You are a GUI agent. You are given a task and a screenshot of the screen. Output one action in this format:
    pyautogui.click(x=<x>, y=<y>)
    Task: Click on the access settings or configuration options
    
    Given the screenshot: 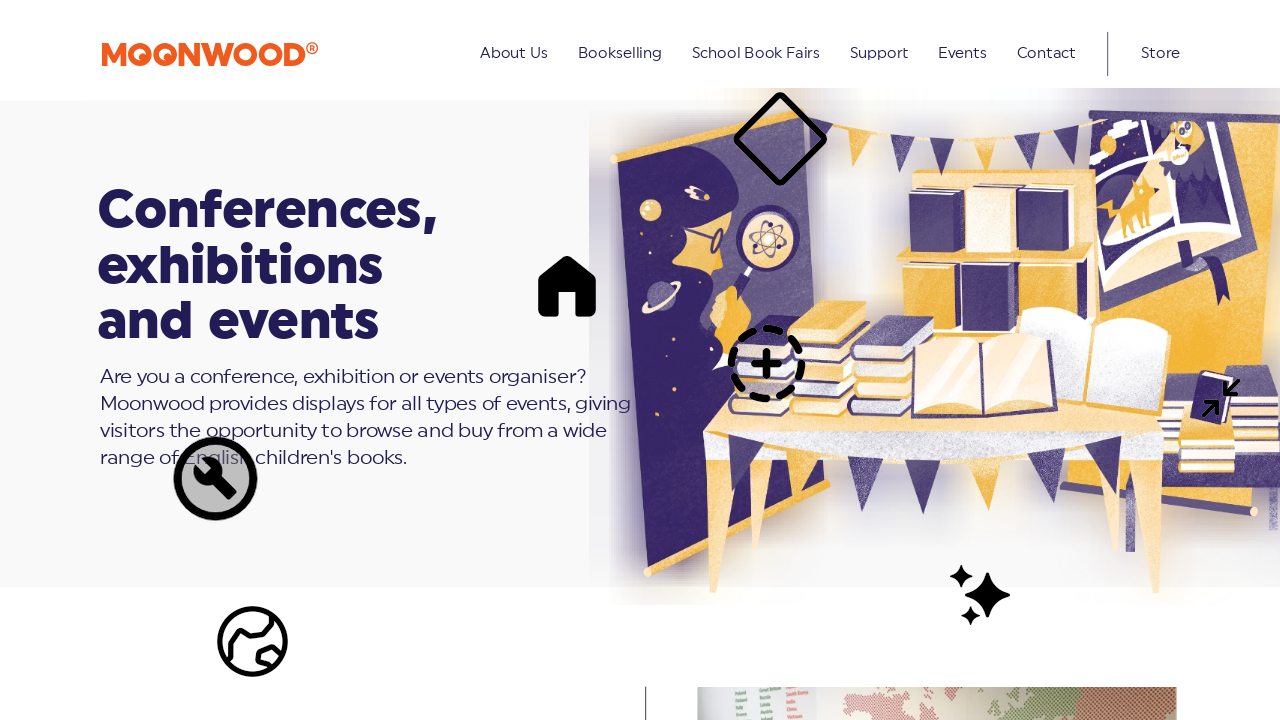 What is the action you would take?
    pyautogui.click(x=215, y=478)
    